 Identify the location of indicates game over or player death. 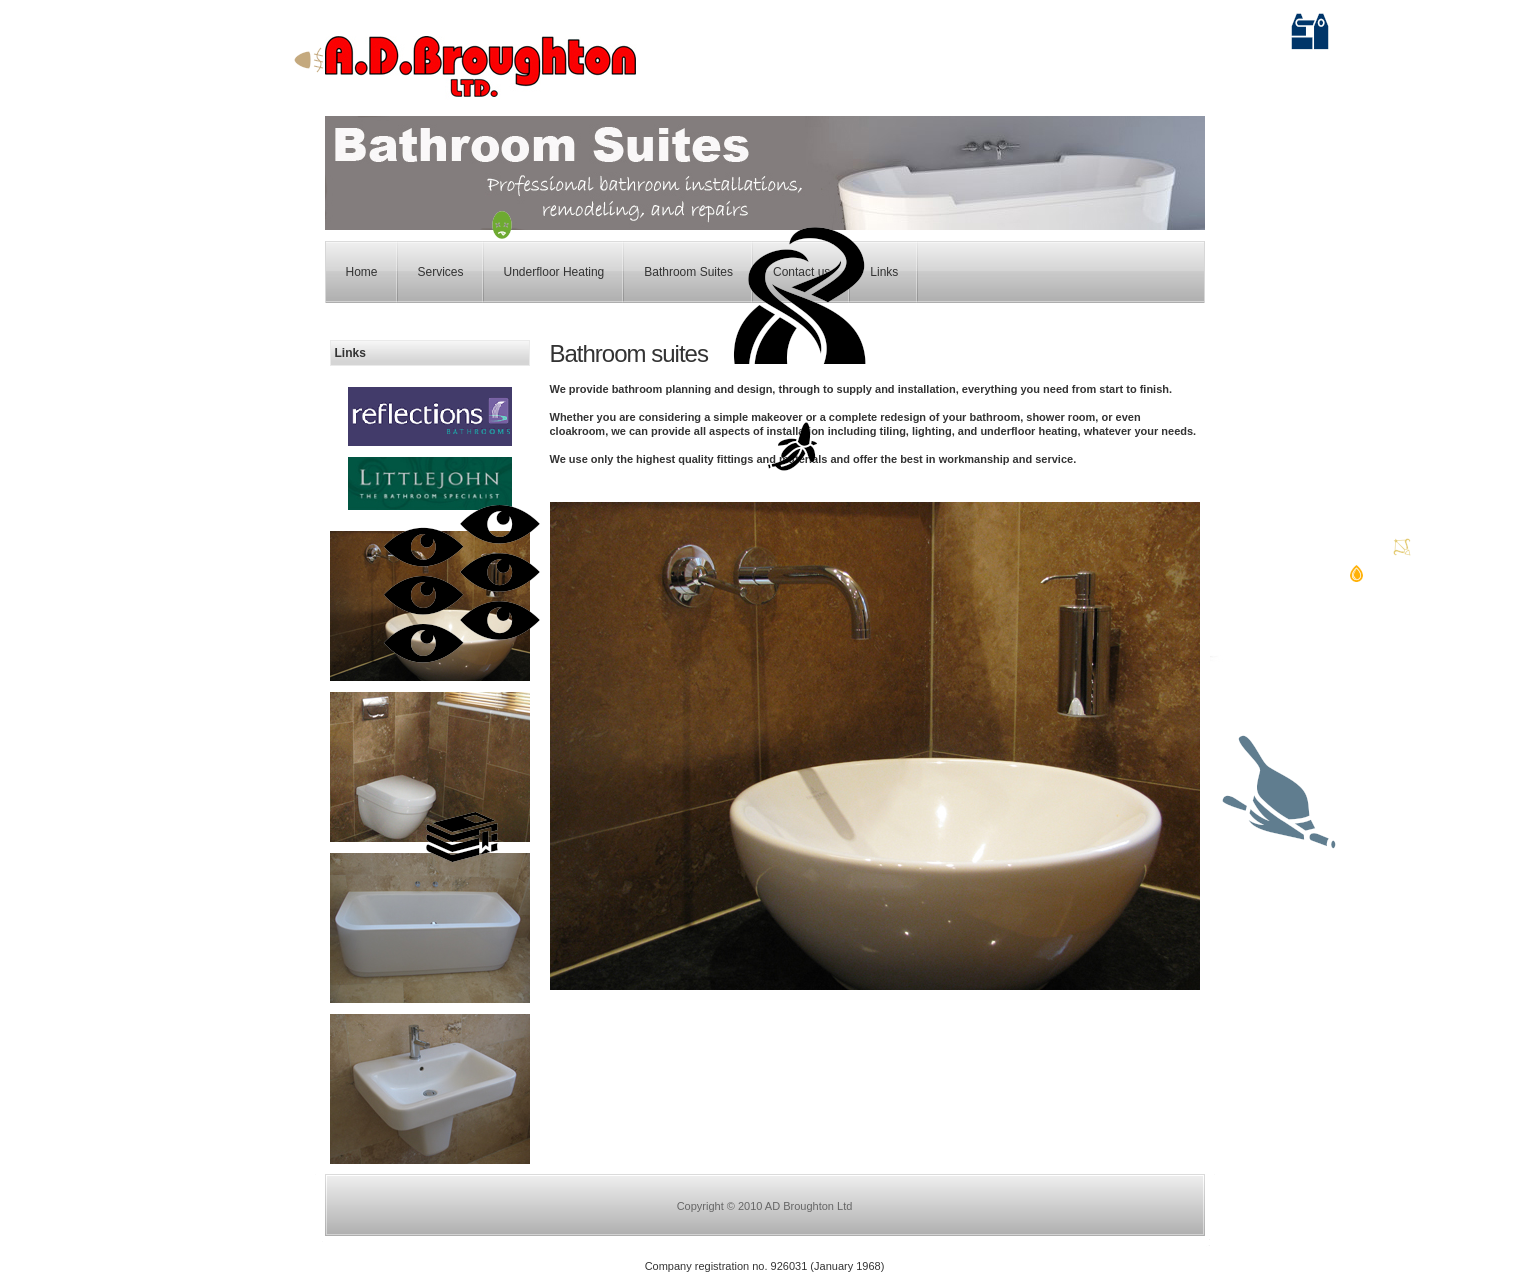
(502, 225).